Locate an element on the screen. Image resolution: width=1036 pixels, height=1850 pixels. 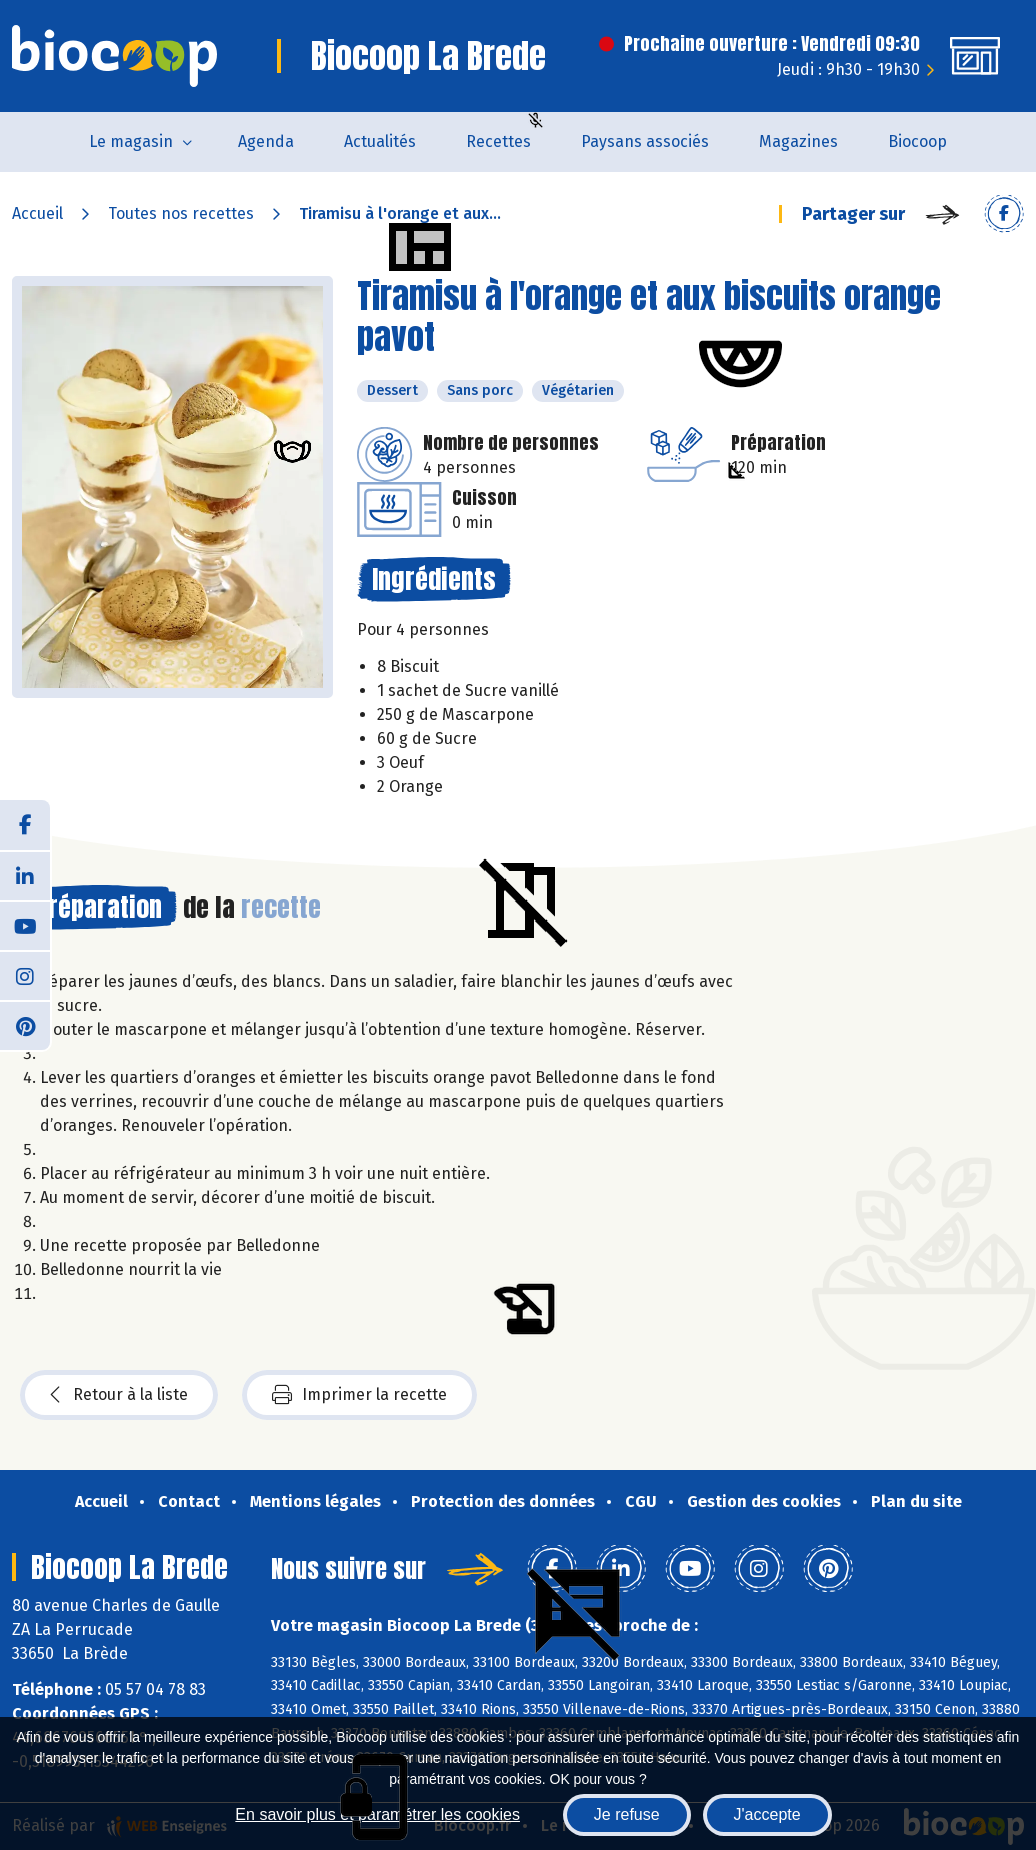
indicates citrus or fruit-related content is located at coordinates (740, 357).